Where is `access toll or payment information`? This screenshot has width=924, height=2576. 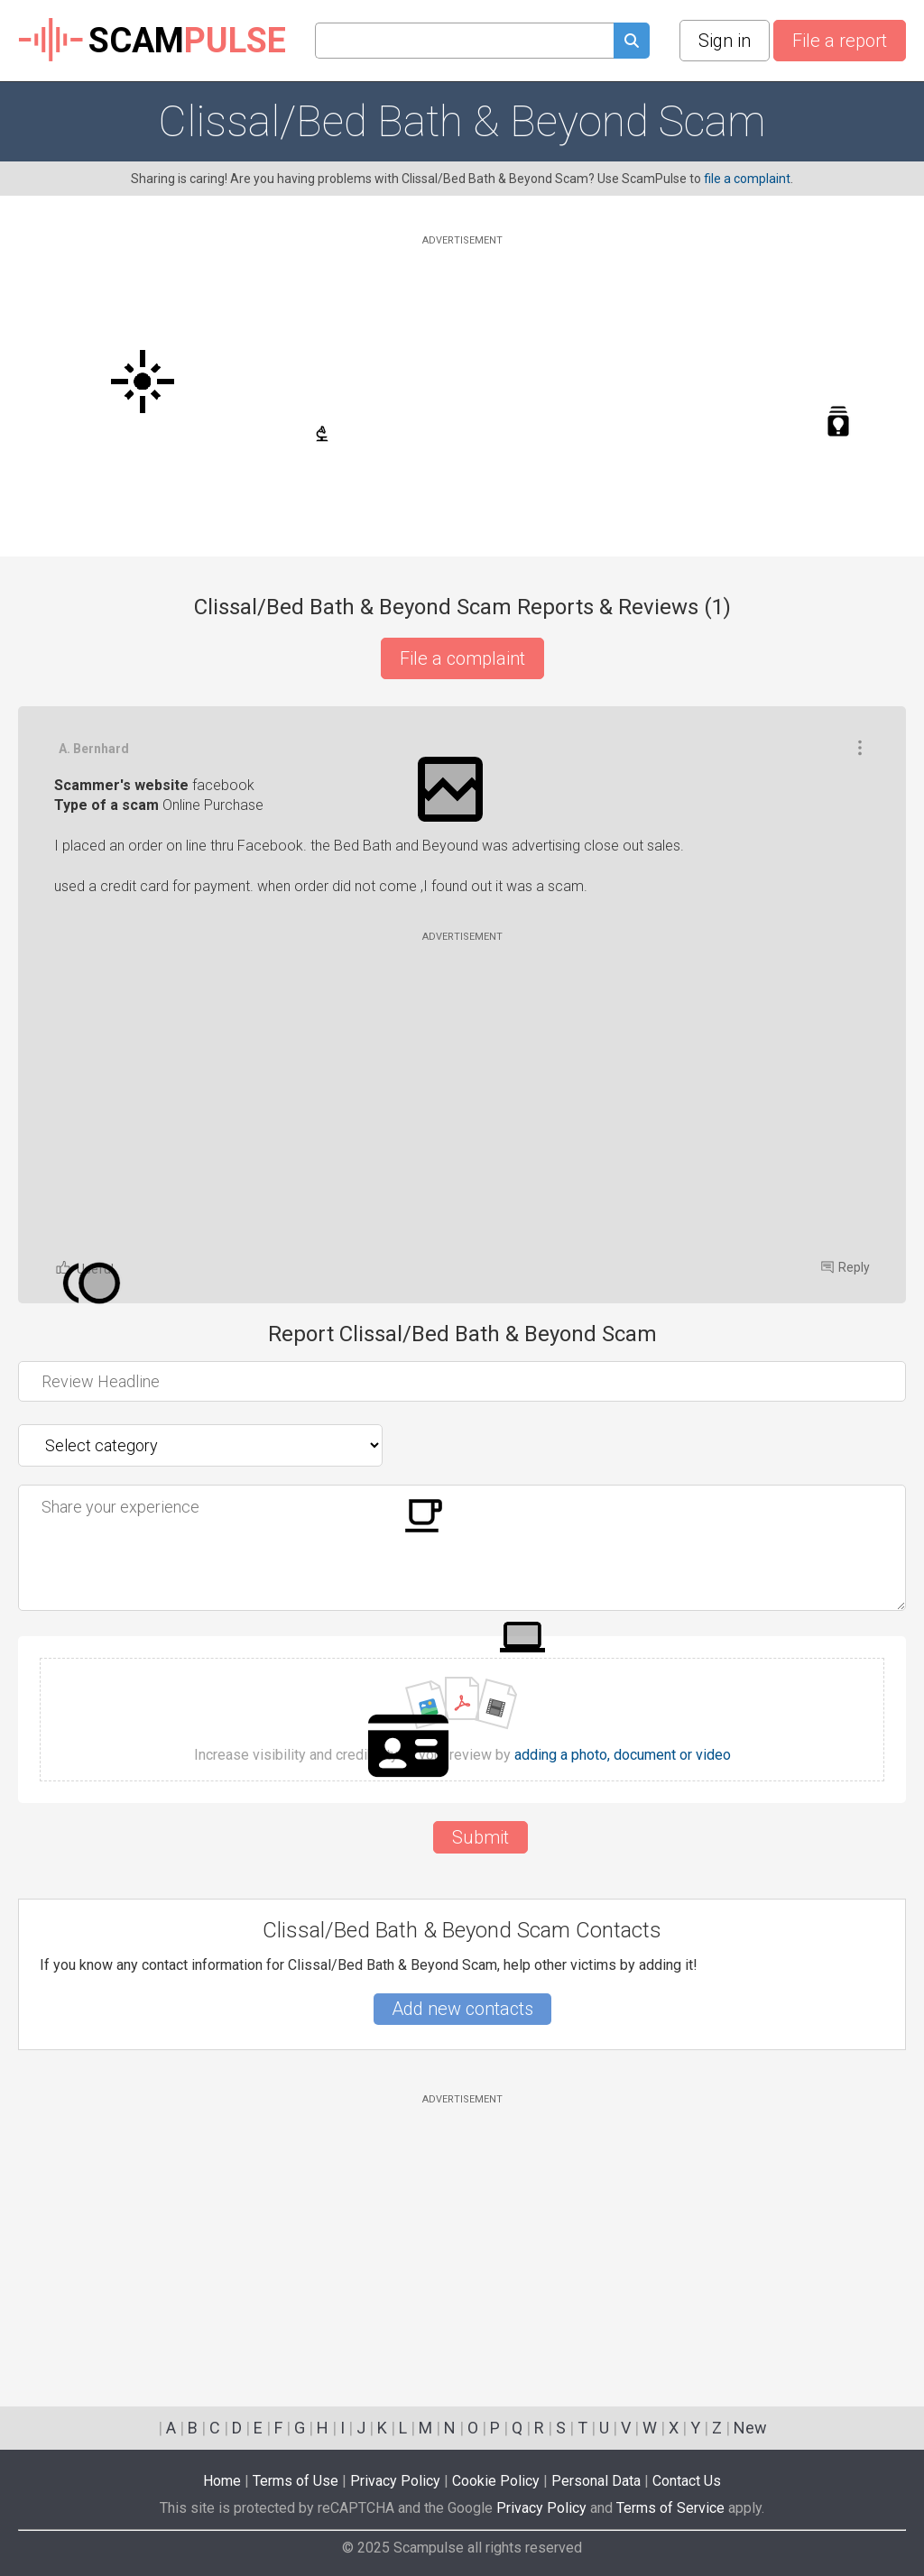 access toll or payment information is located at coordinates (91, 1283).